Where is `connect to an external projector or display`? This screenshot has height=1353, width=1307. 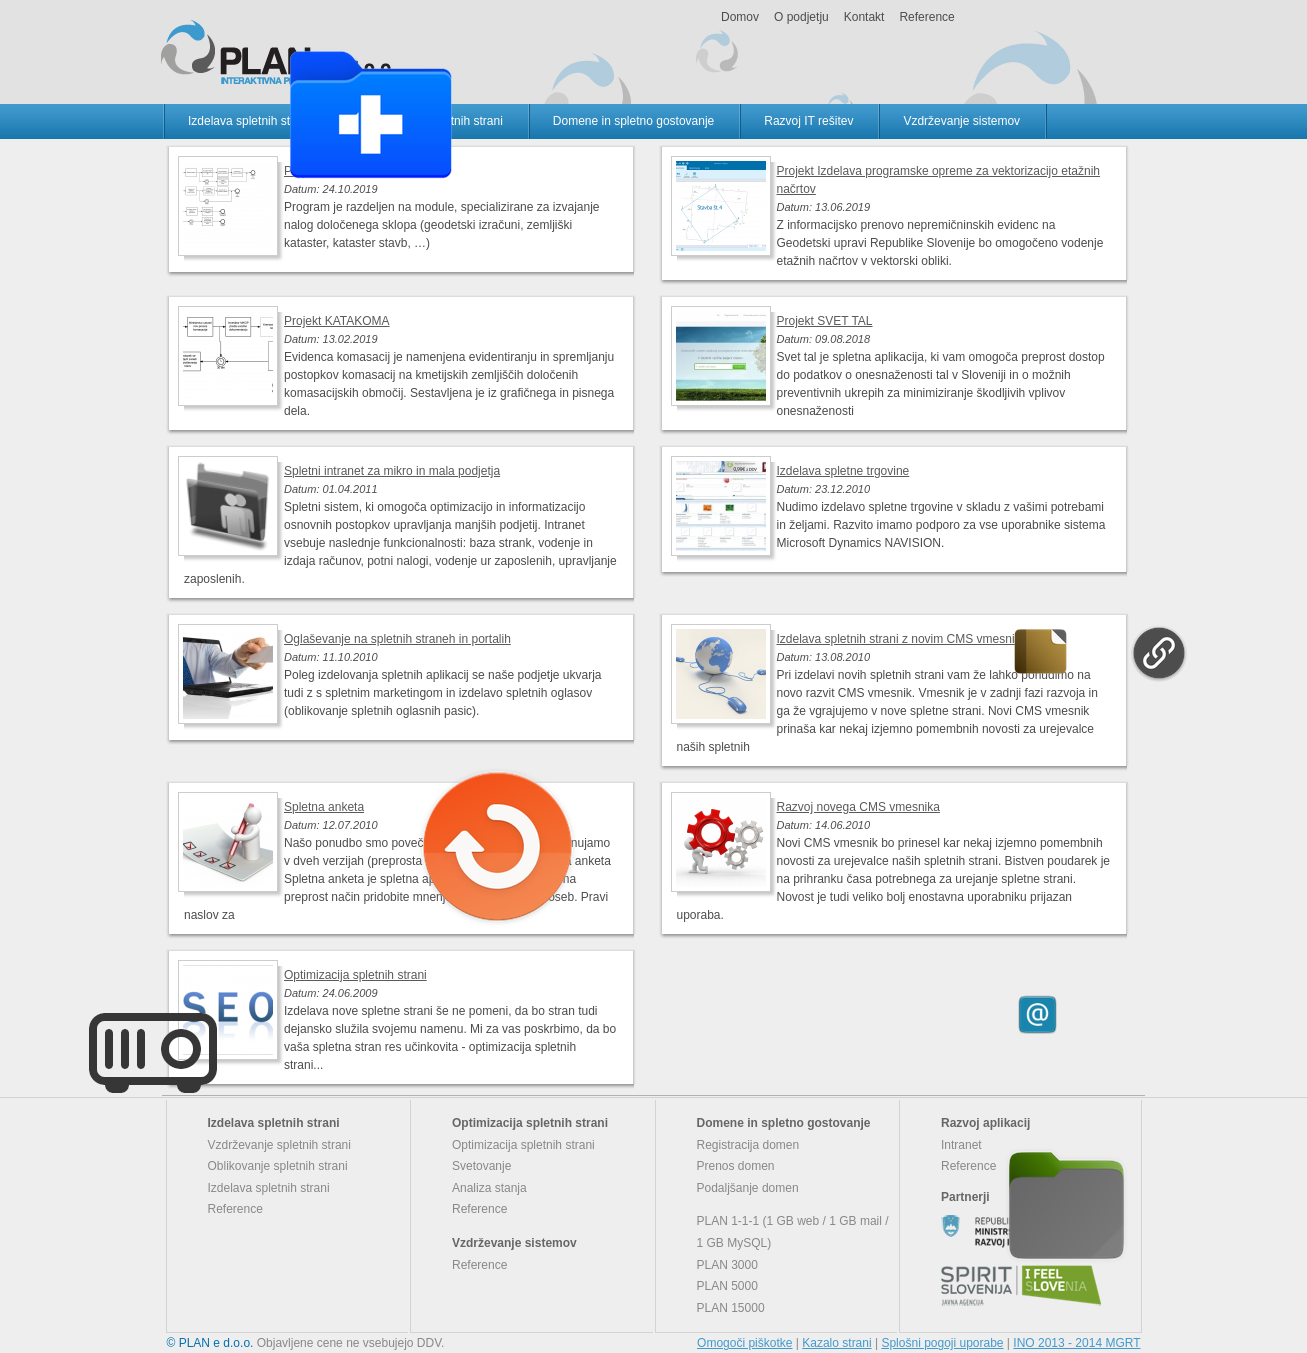 connect to an external projector or display is located at coordinates (153, 1053).